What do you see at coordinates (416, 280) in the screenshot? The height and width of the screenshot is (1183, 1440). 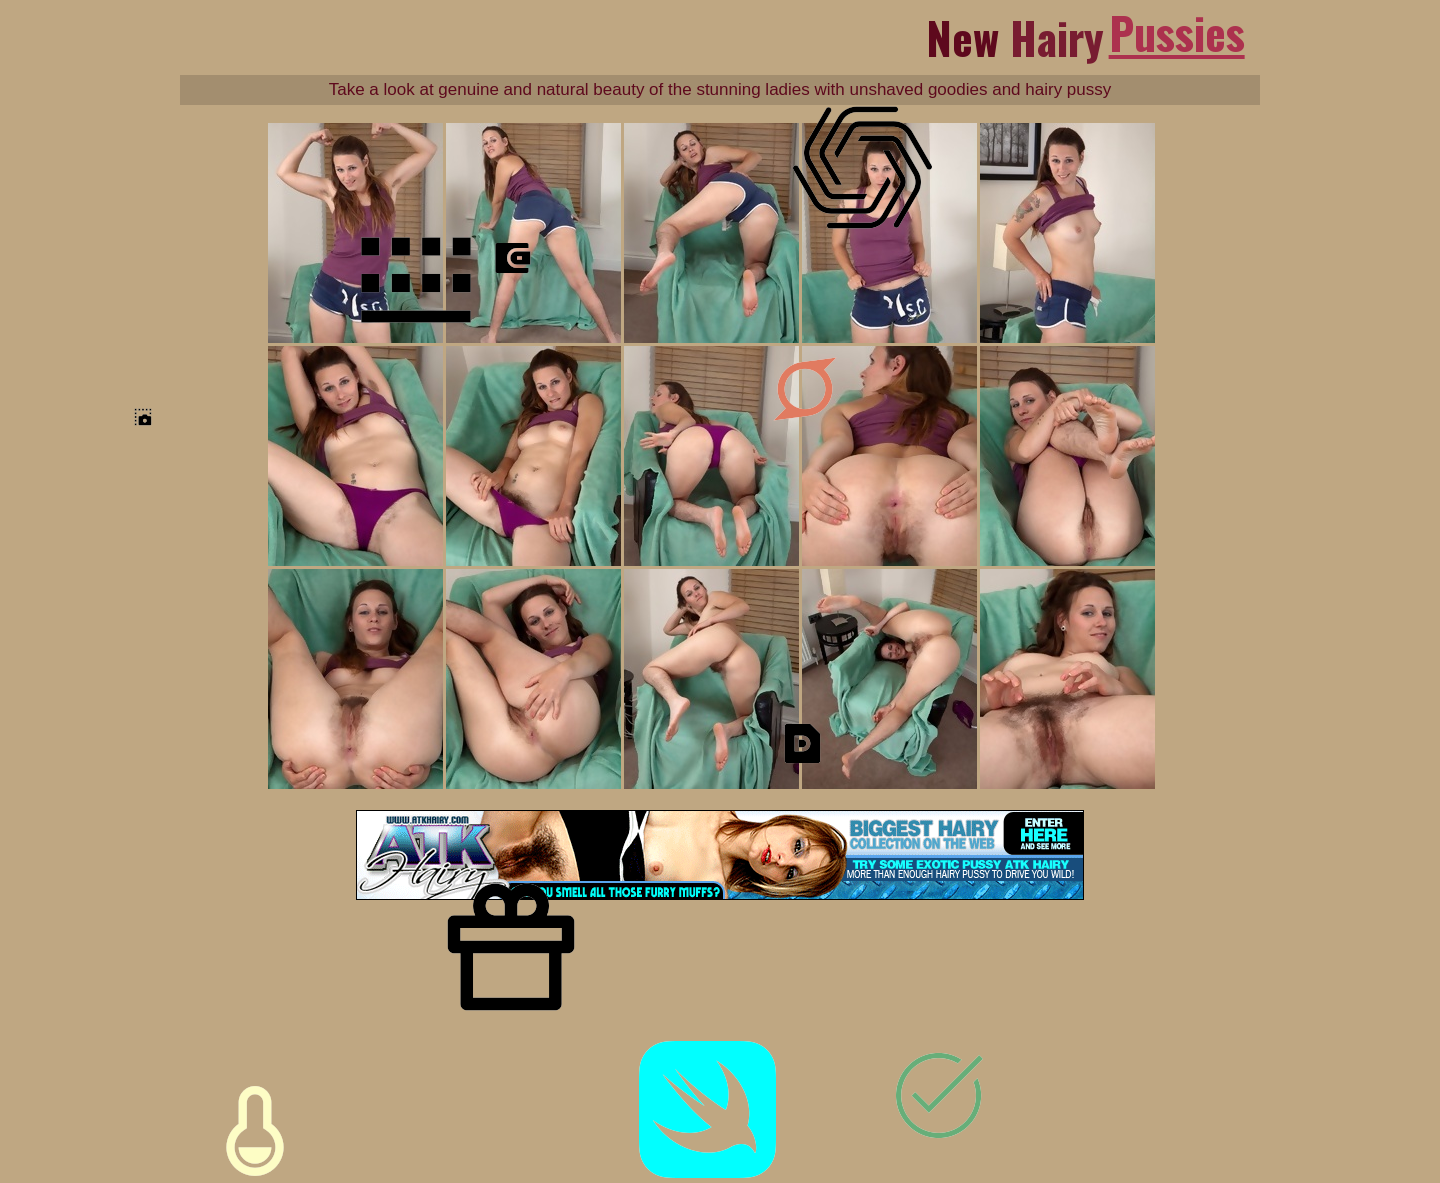 I see `open the on-screen keyboard` at bounding box center [416, 280].